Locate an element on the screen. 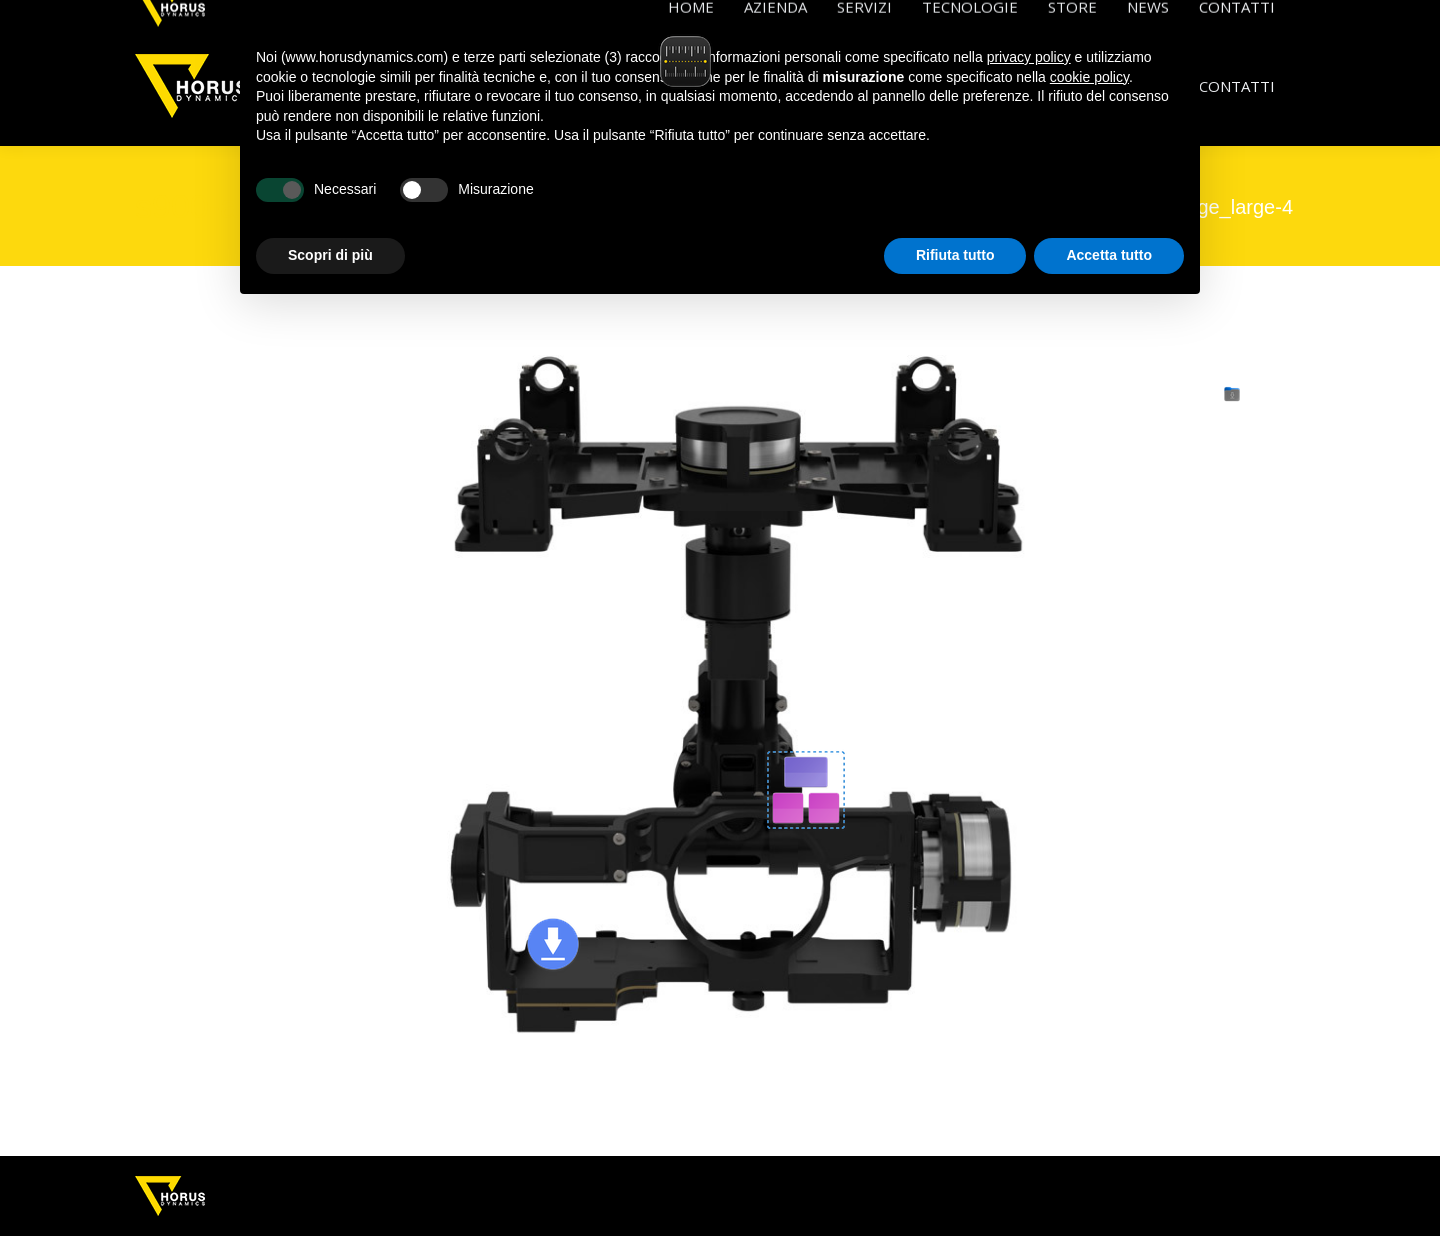 This screenshot has width=1440, height=1236. select all items in the current view is located at coordinates (806, 790).